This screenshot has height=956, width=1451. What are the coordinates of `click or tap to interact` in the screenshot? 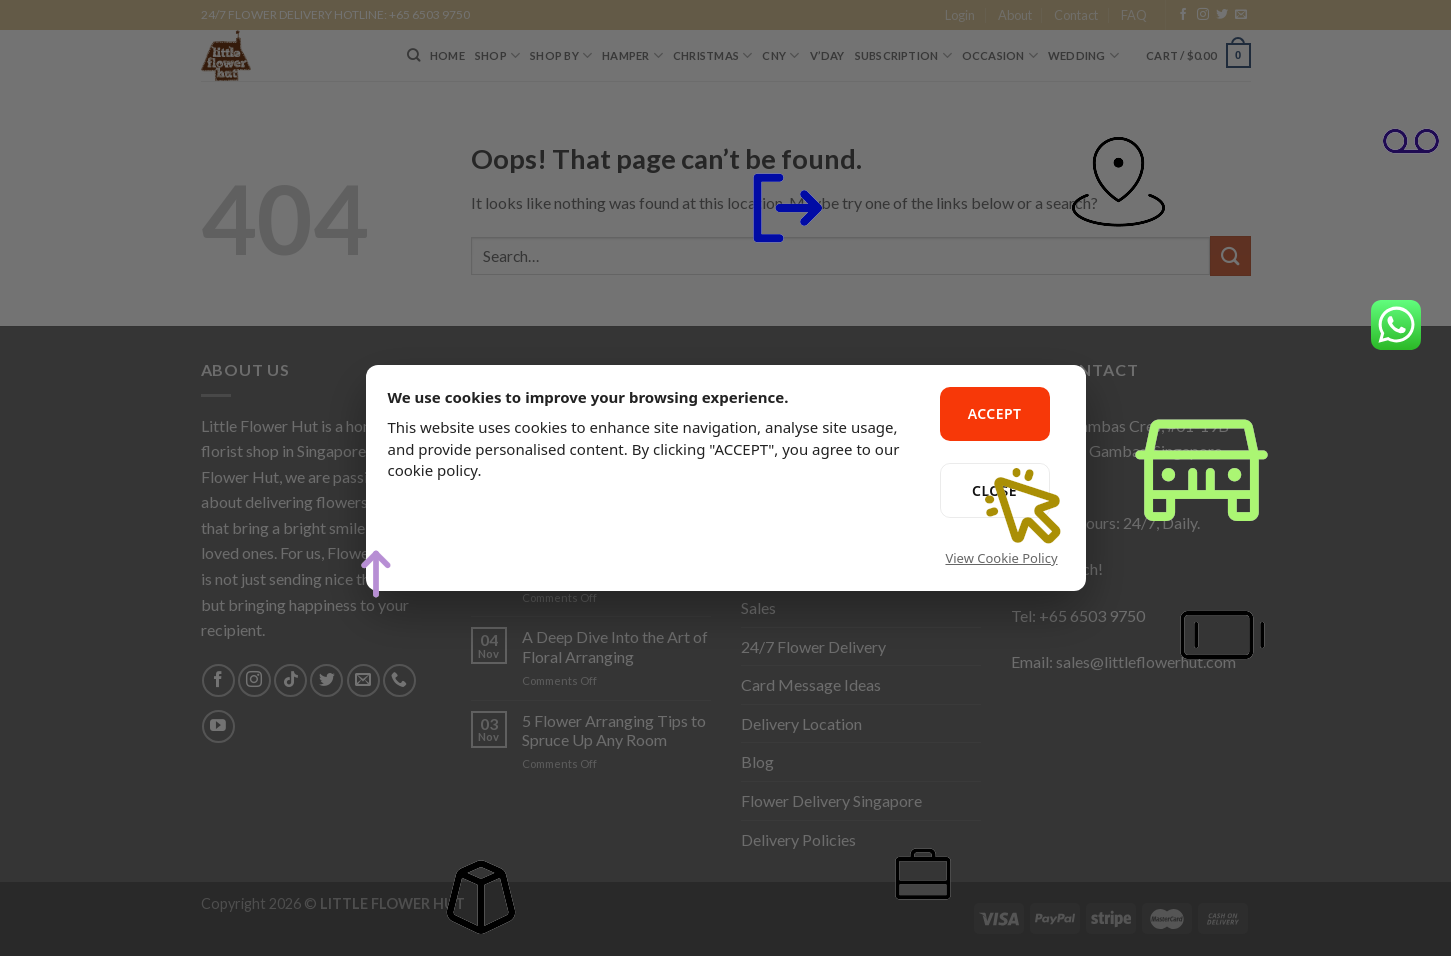 It's located at (1027, 510).